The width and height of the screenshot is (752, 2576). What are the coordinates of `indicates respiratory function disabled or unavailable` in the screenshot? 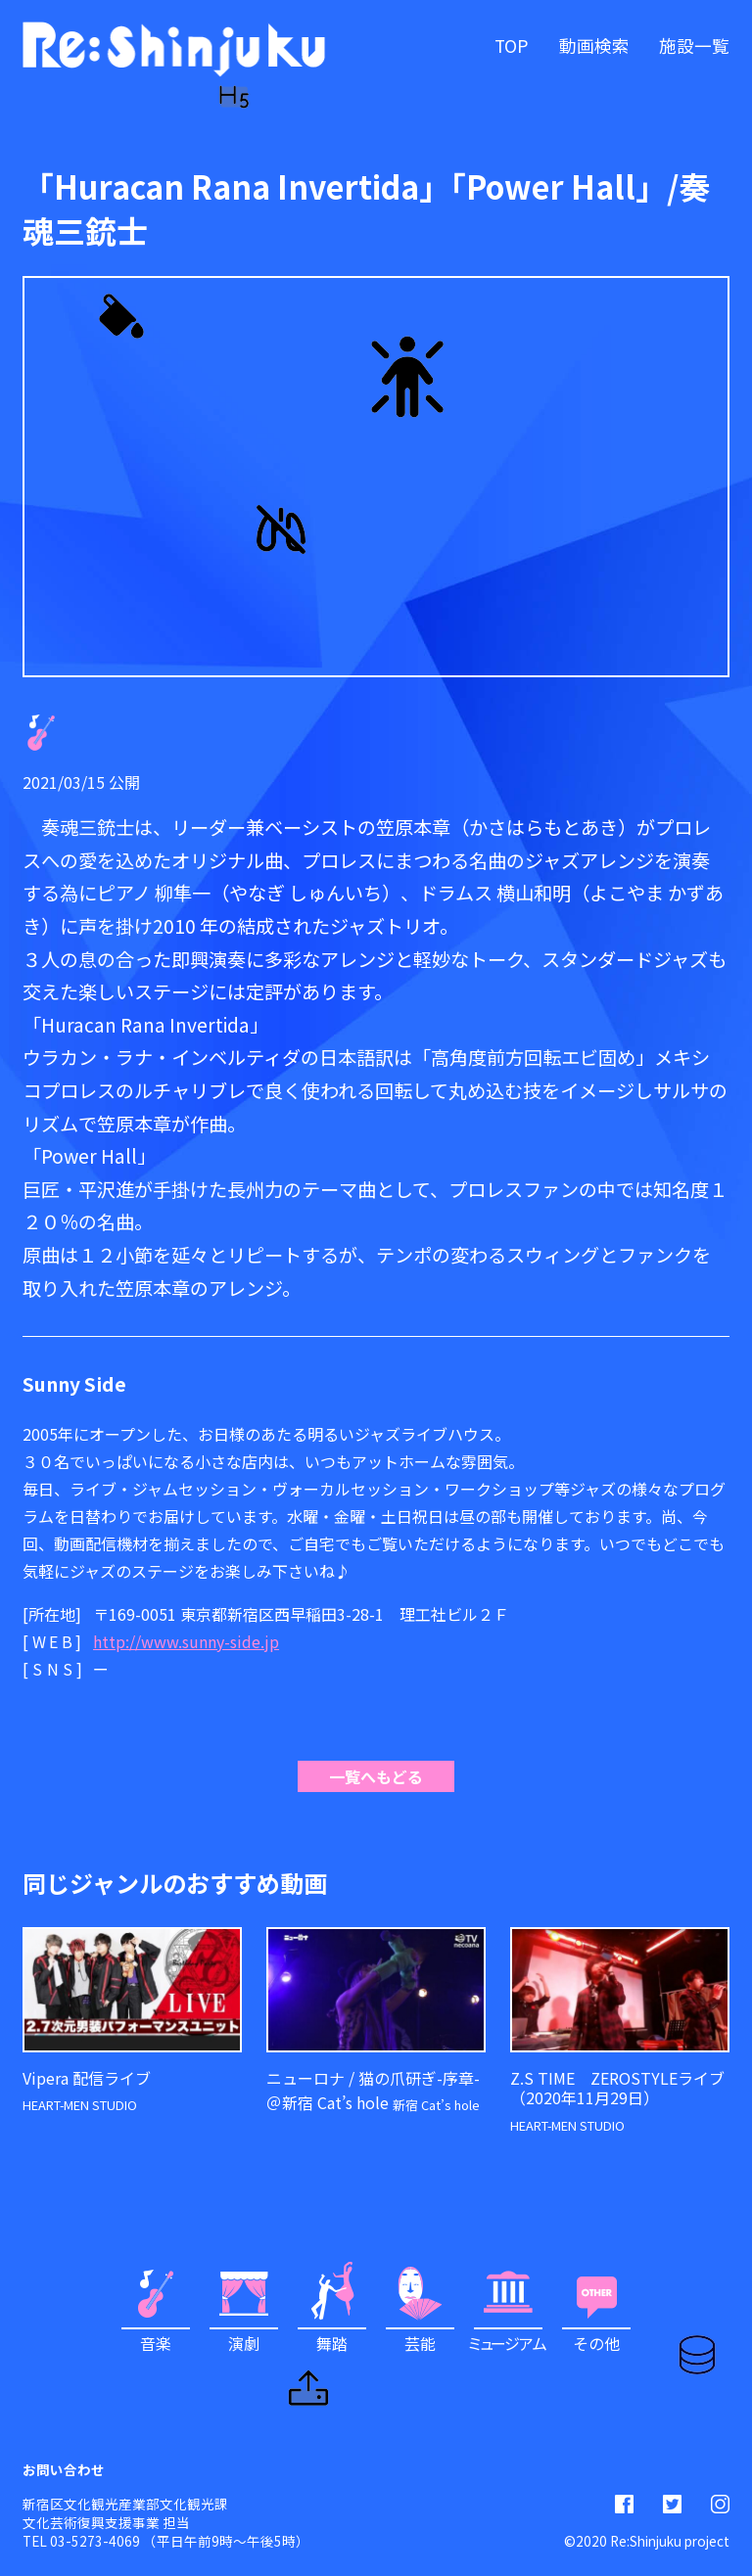 It's located at (281, 529).